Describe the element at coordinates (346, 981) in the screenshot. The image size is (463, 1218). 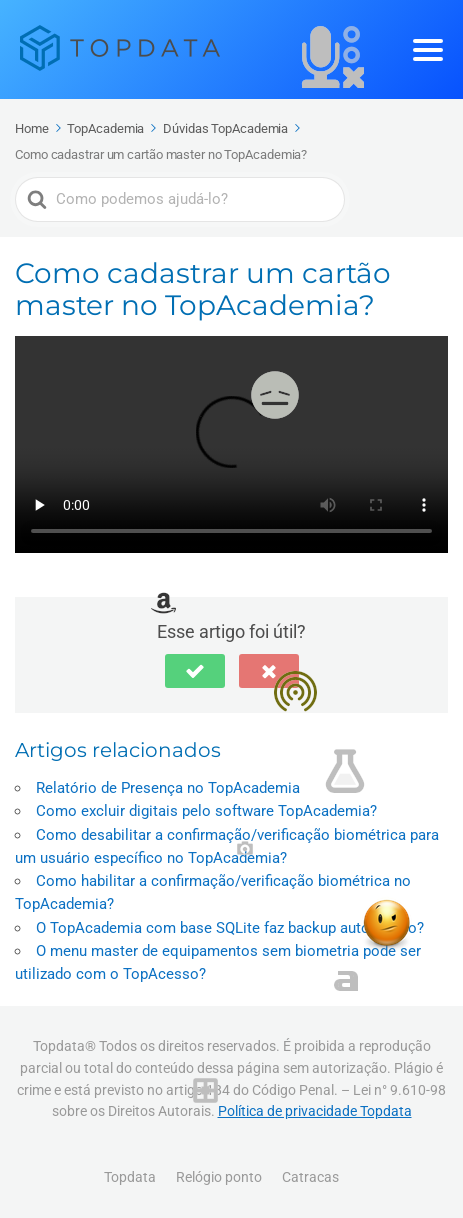
I see `apply bold formatting to selected text` at that location.